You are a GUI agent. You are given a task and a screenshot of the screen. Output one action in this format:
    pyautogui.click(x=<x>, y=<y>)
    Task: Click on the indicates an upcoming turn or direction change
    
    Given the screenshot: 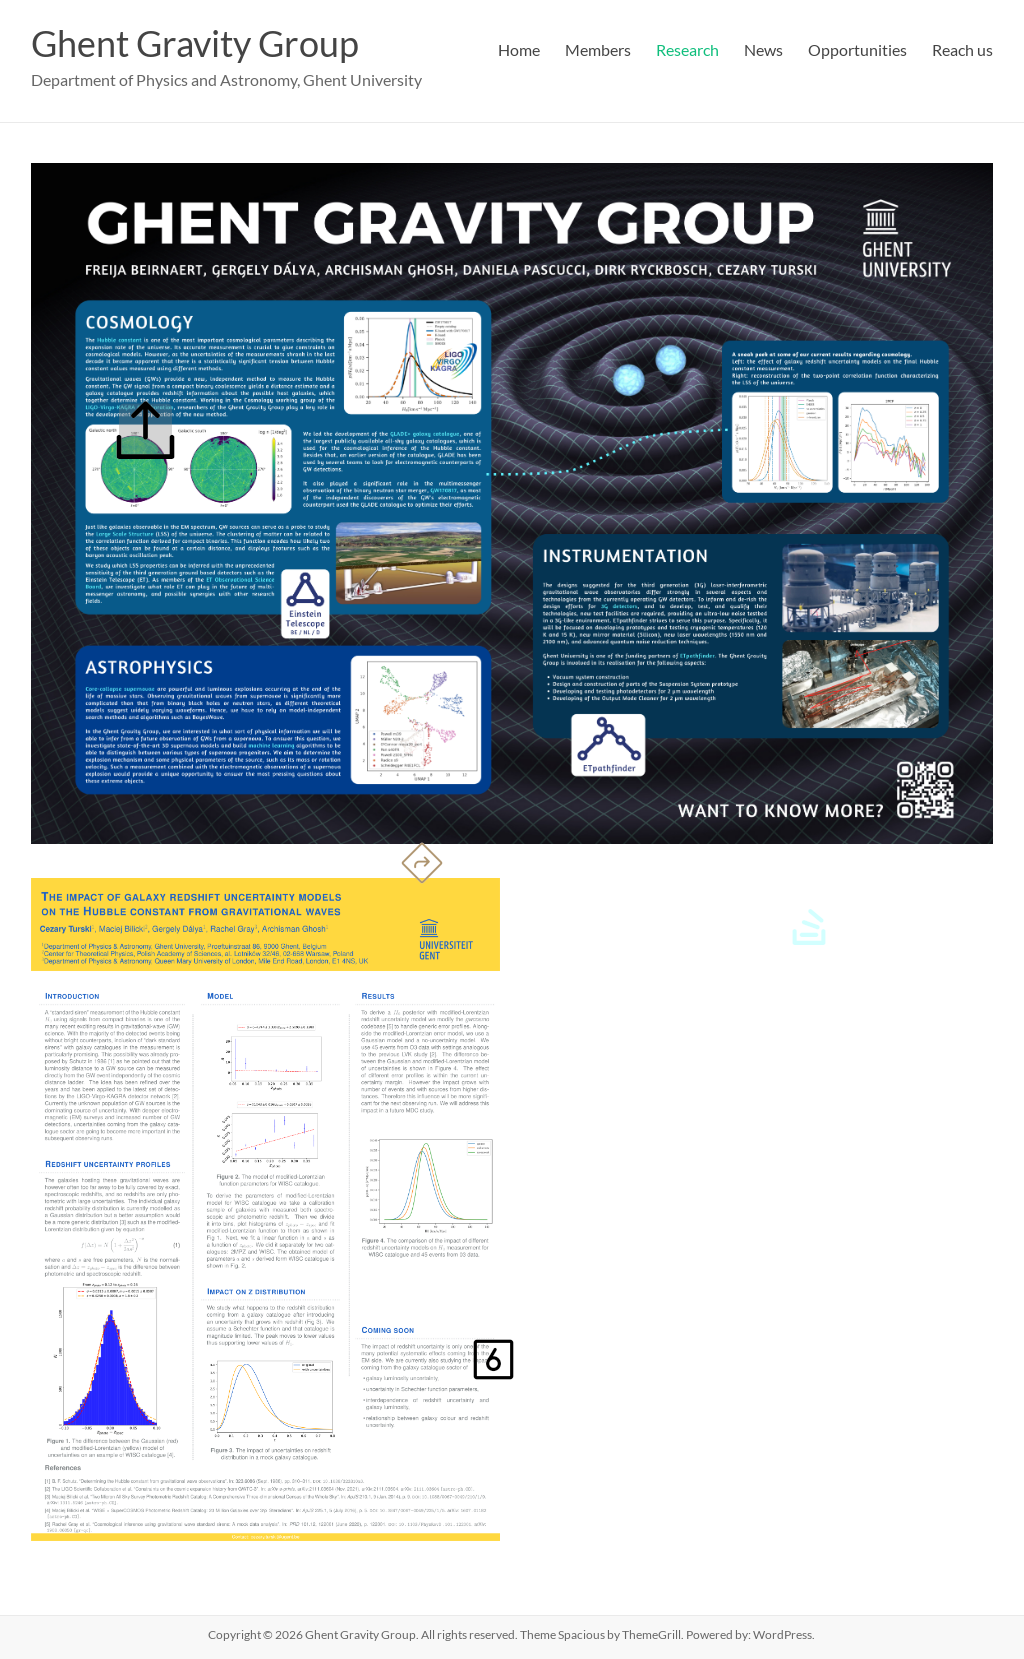 What is the action you would take?
    pyautogui.click(x=422, y=863)
    